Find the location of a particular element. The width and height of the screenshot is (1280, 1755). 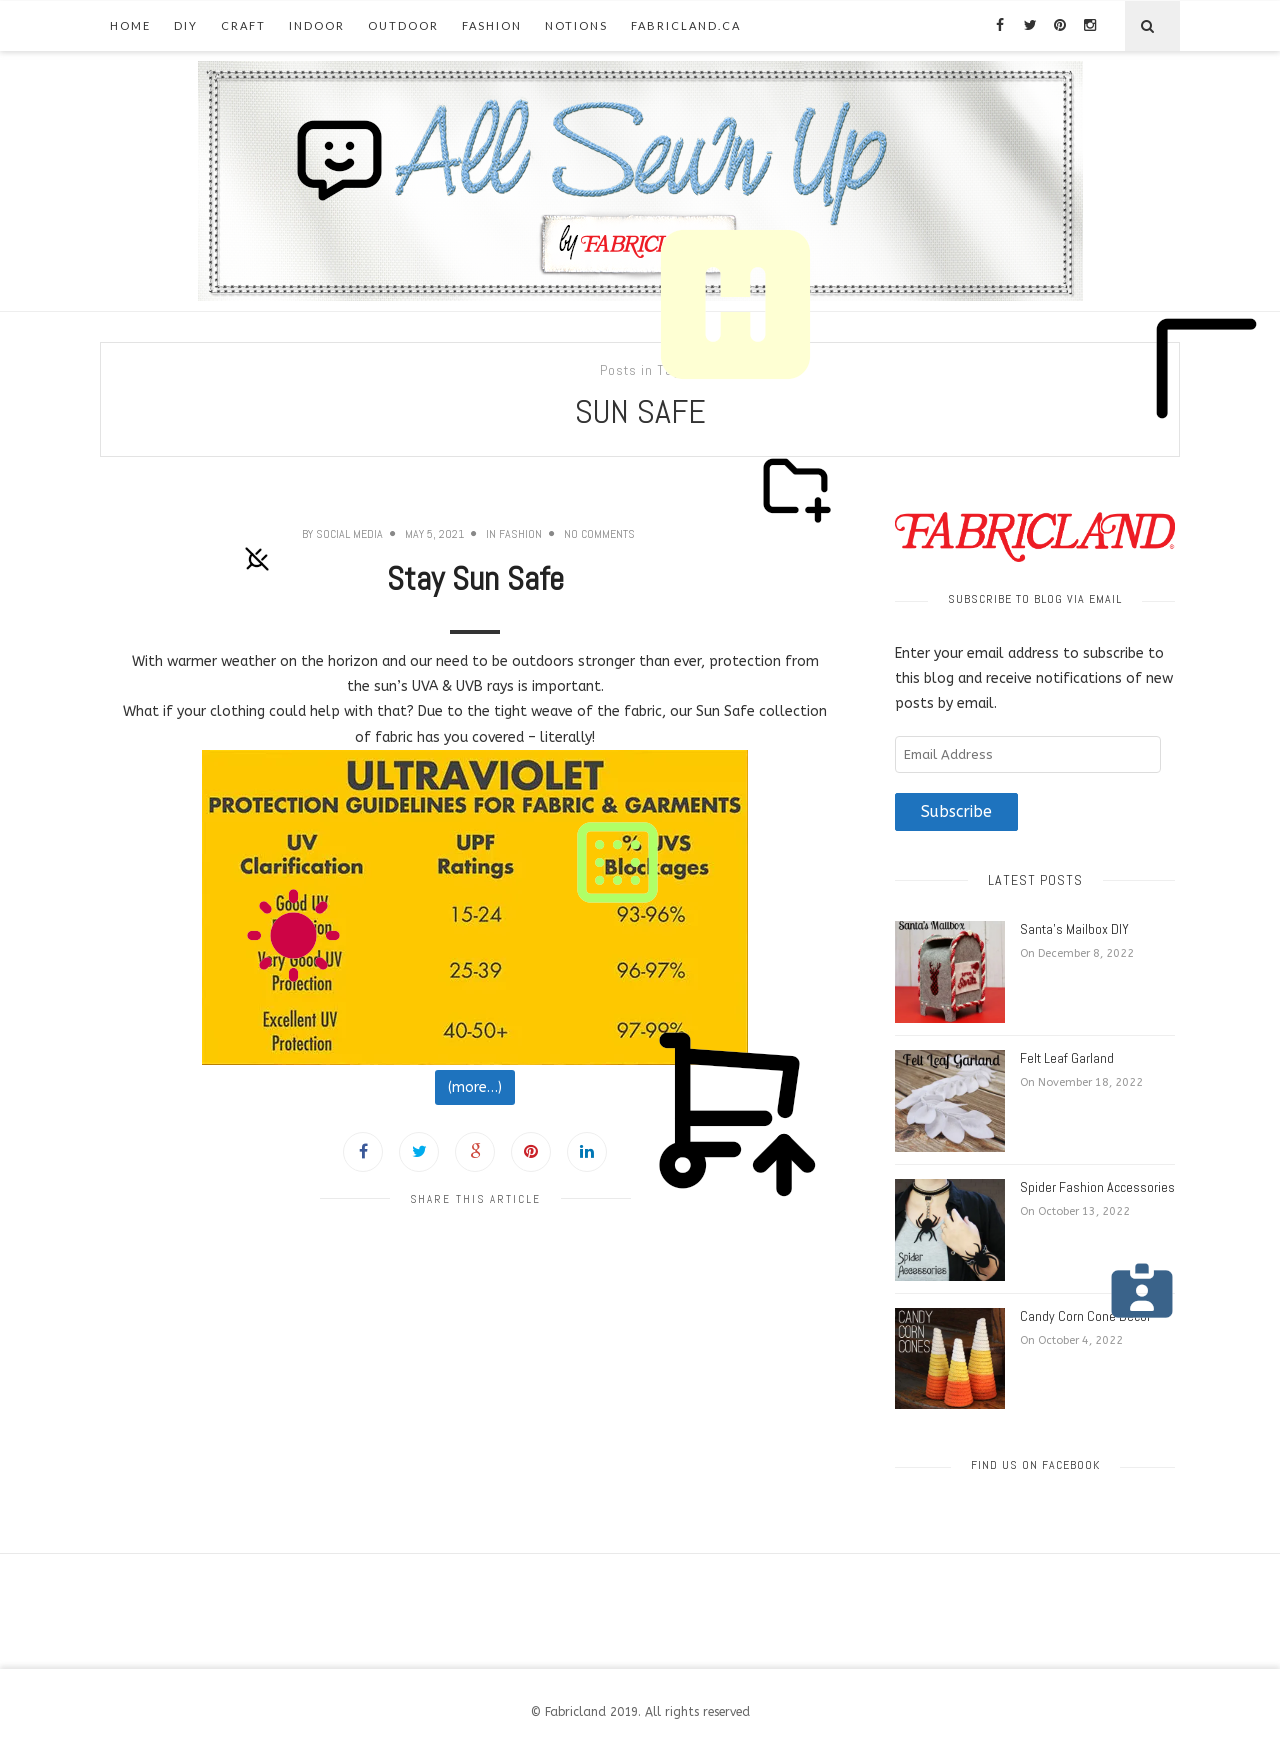

open chatbot or AI assistant is located at coordinates (339, 158).